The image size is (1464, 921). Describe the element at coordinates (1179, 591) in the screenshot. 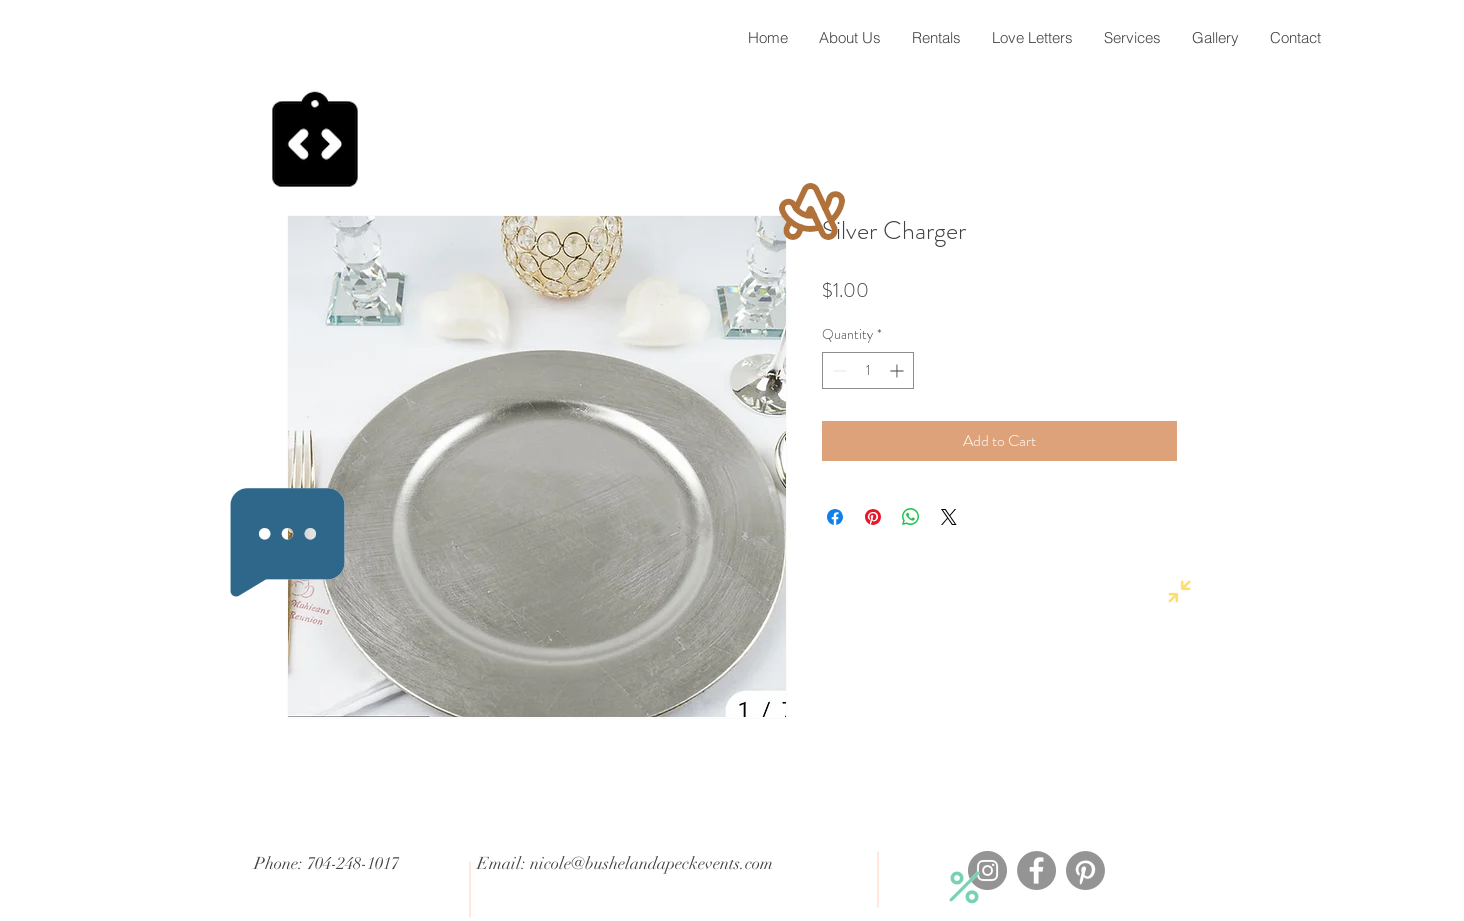

I see `collapse or minimize content` at that location.